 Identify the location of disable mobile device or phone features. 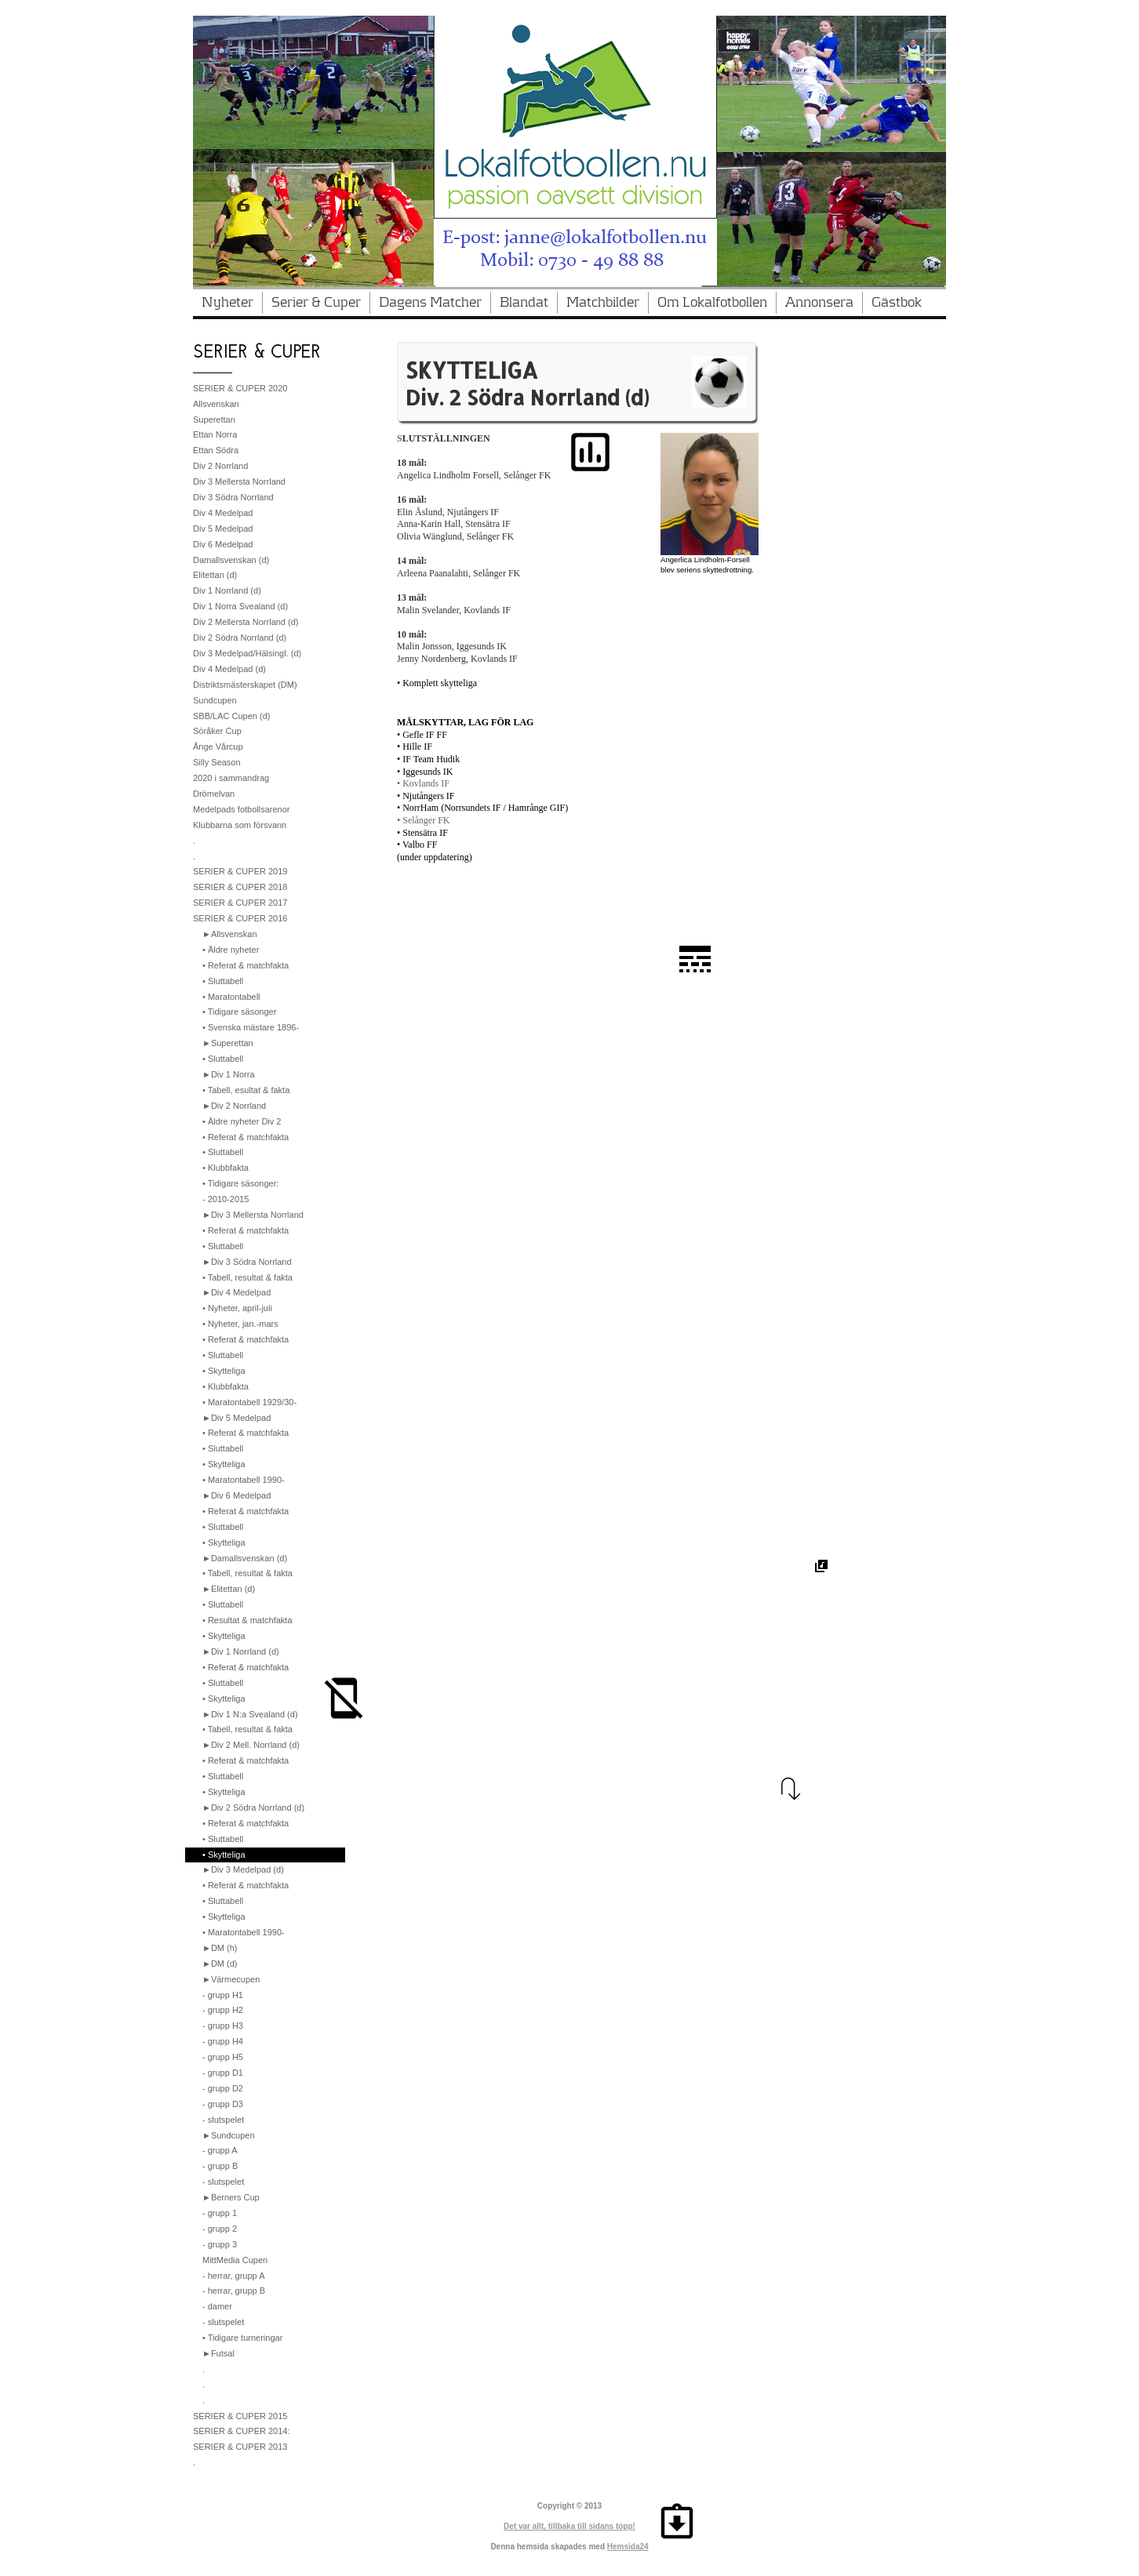
(344, 1698).